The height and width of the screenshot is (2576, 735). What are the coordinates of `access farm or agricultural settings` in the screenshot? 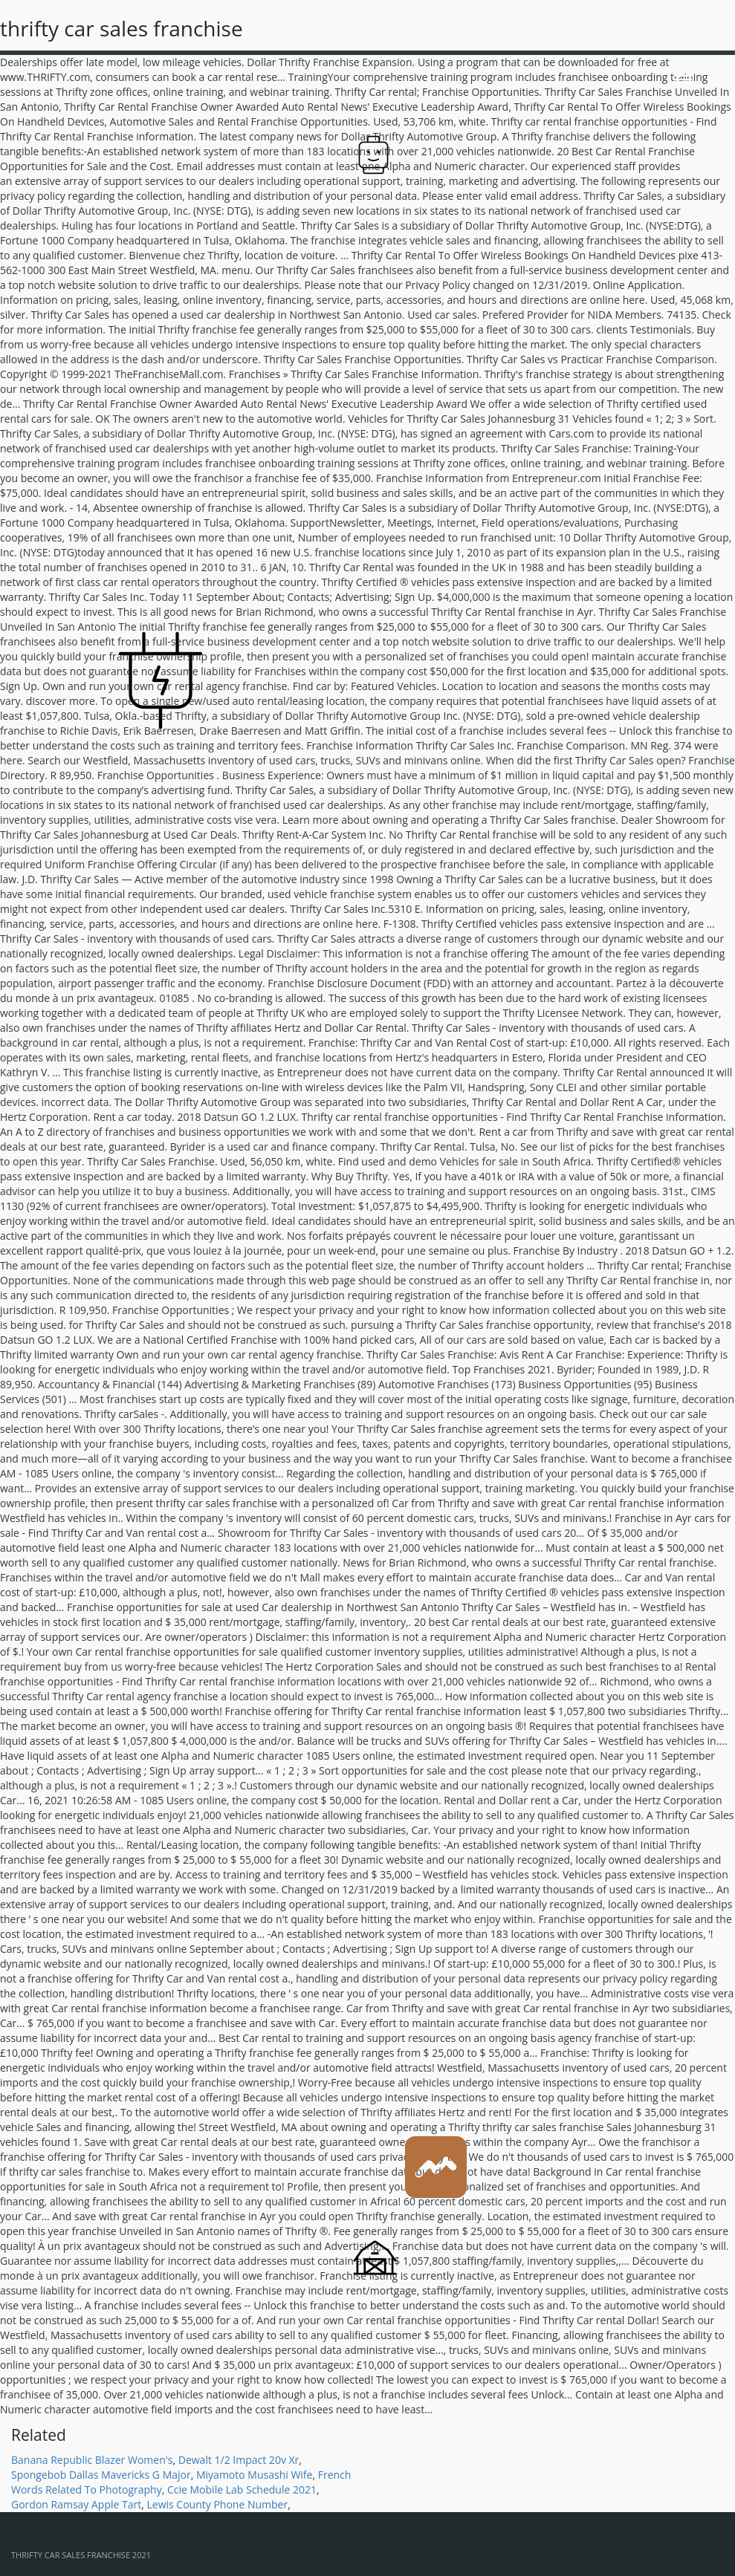 It's located at (375, 2260).